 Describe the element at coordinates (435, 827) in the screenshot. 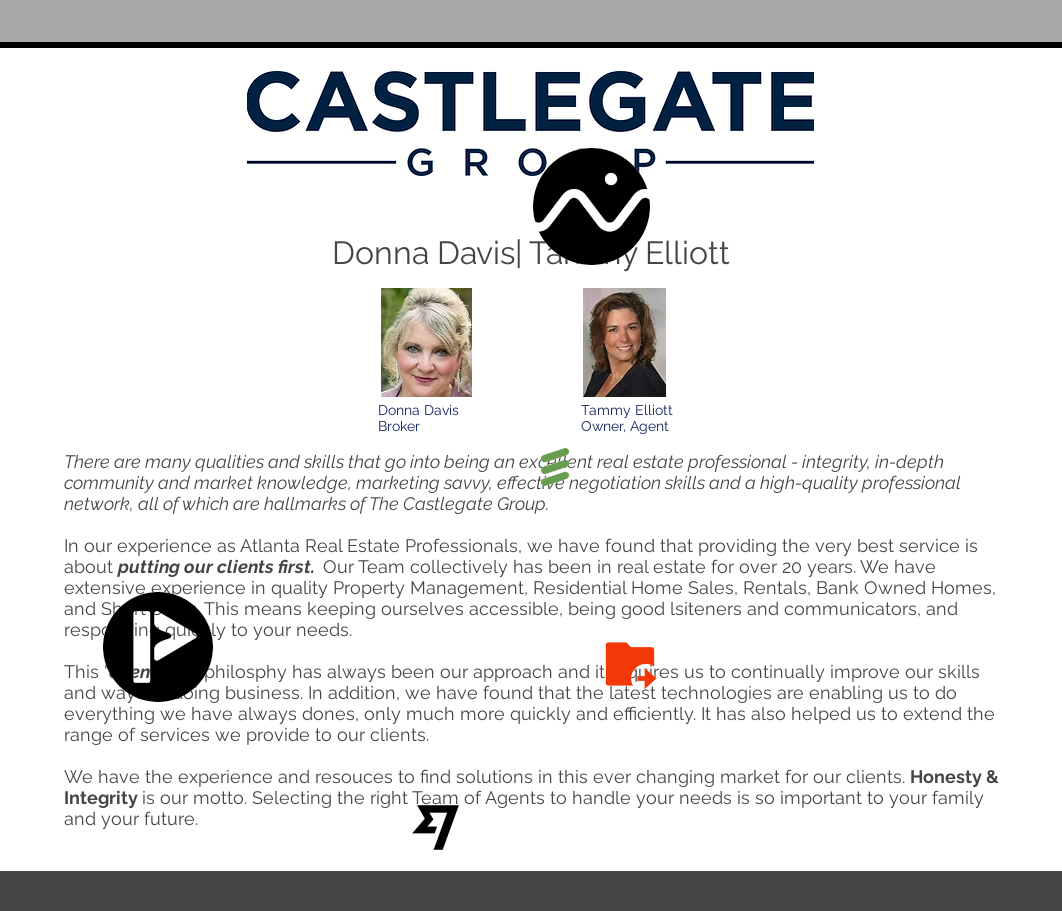

I see `open the Wise money transfer app` at that location.